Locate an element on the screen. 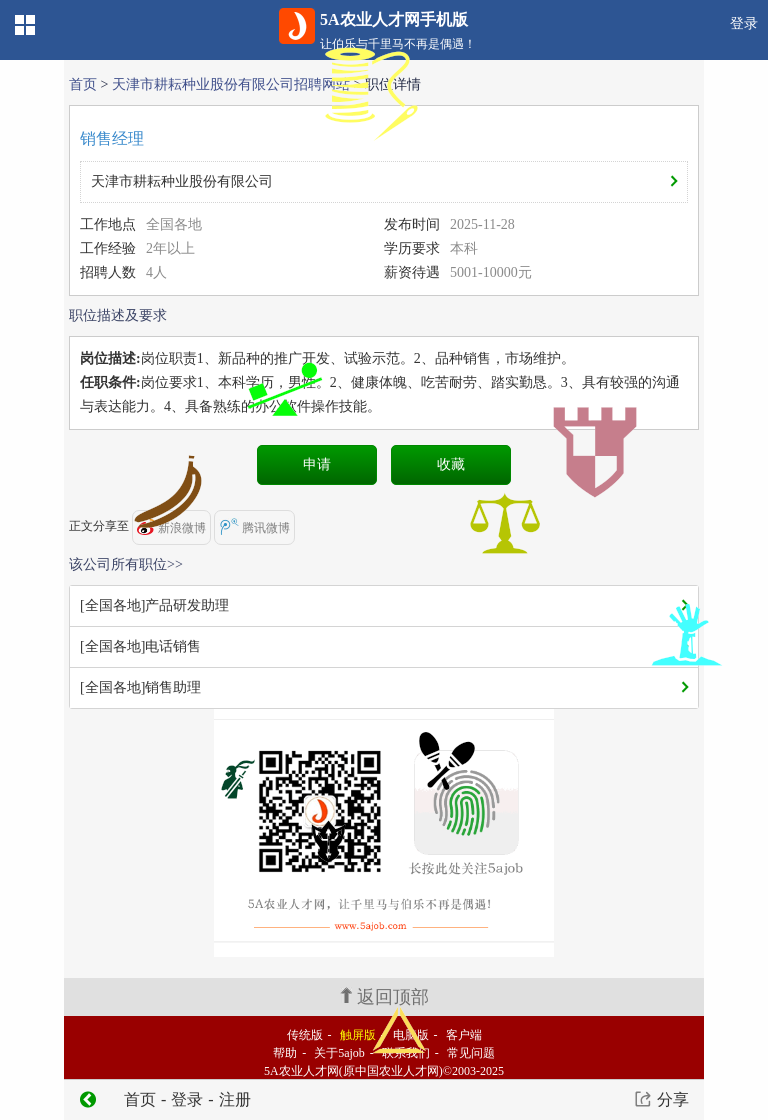 Image resolution: width=768 pixels, height=1120 pixels. access music or sound effects settings is located at coordinates (447, 761).